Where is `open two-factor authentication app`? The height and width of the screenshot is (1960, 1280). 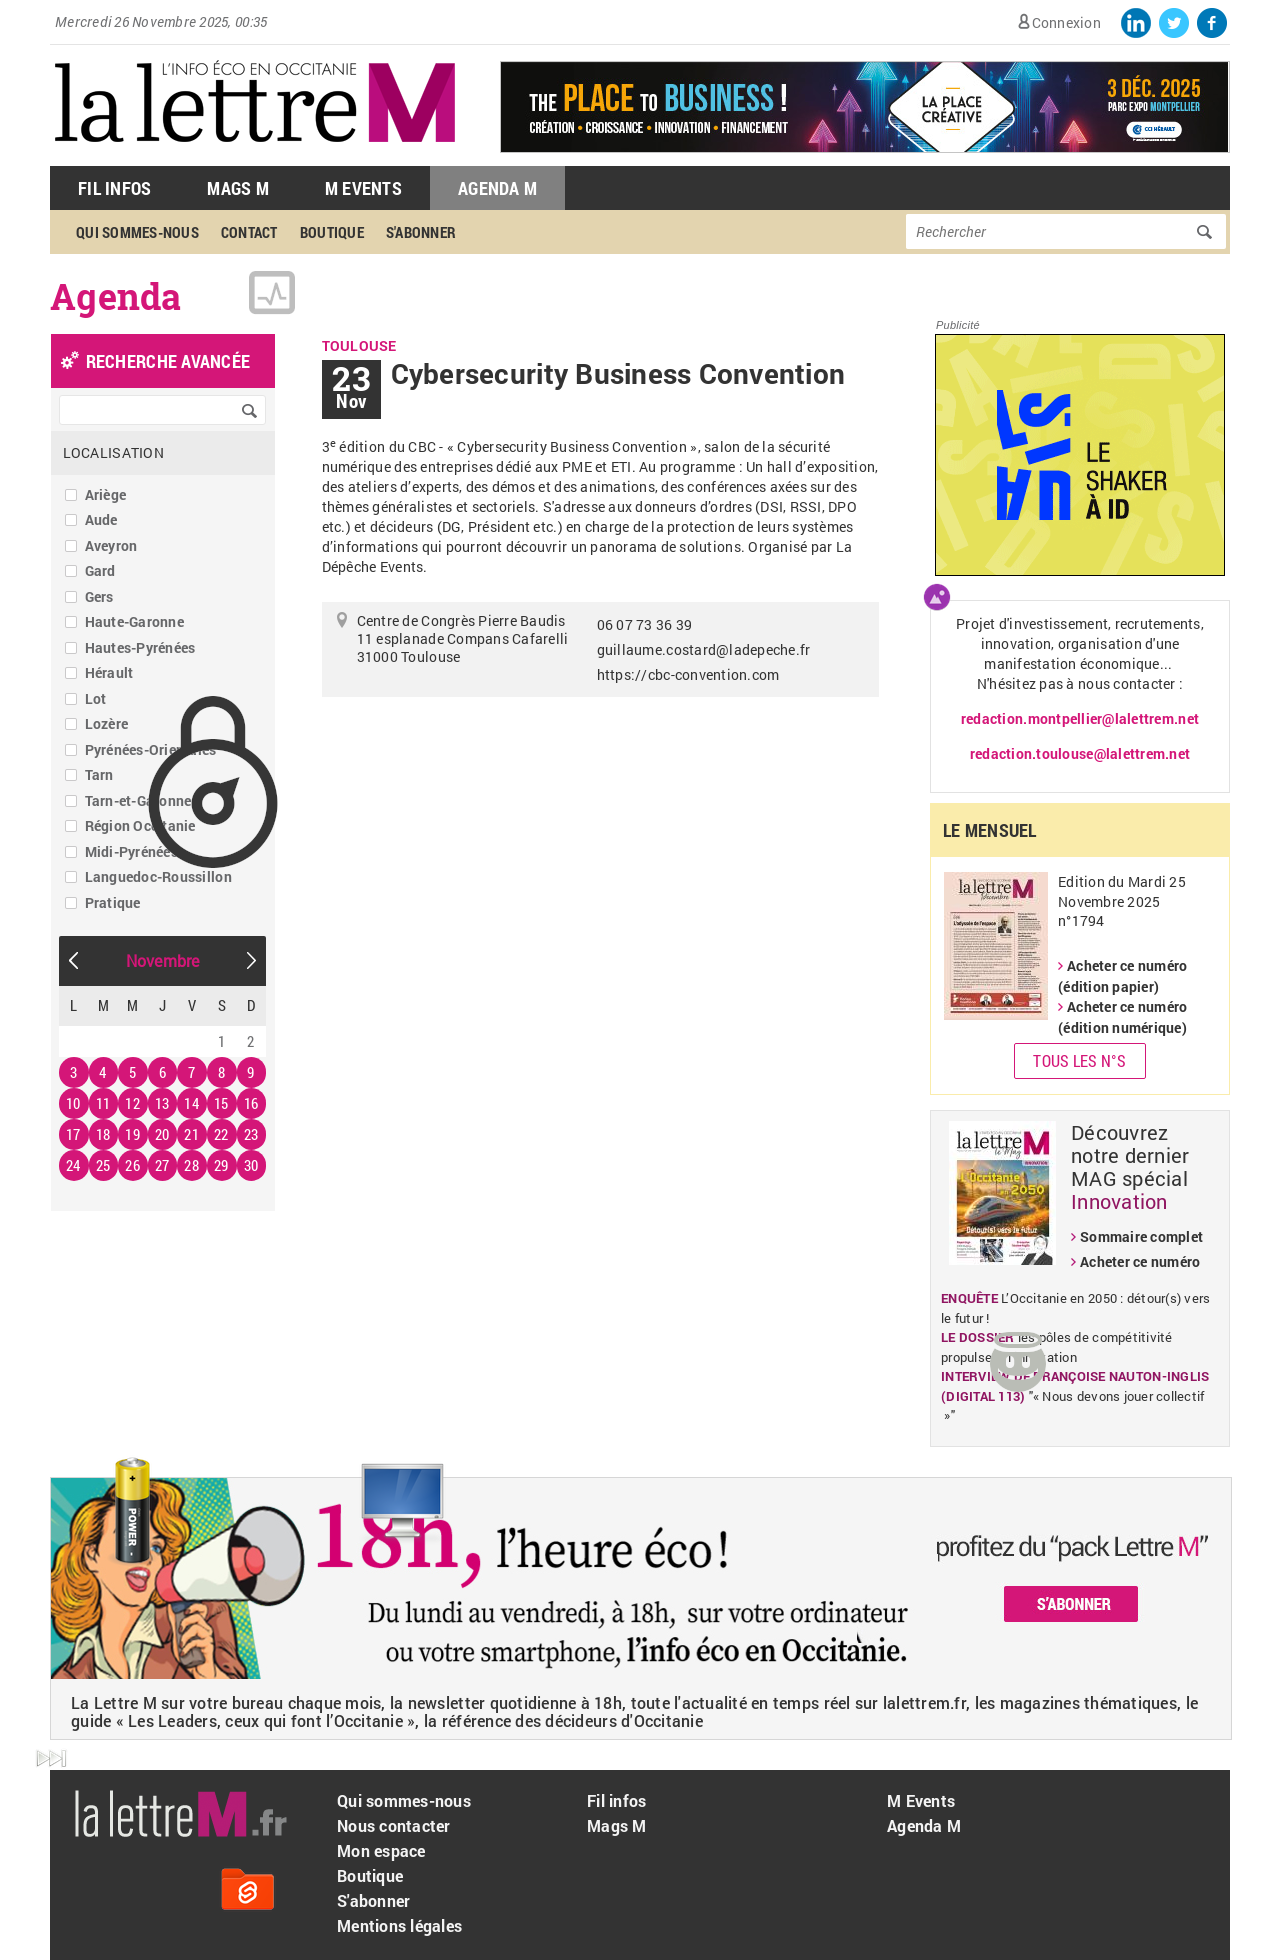
open two-factor authentication app is located at coordinates (213, 782).